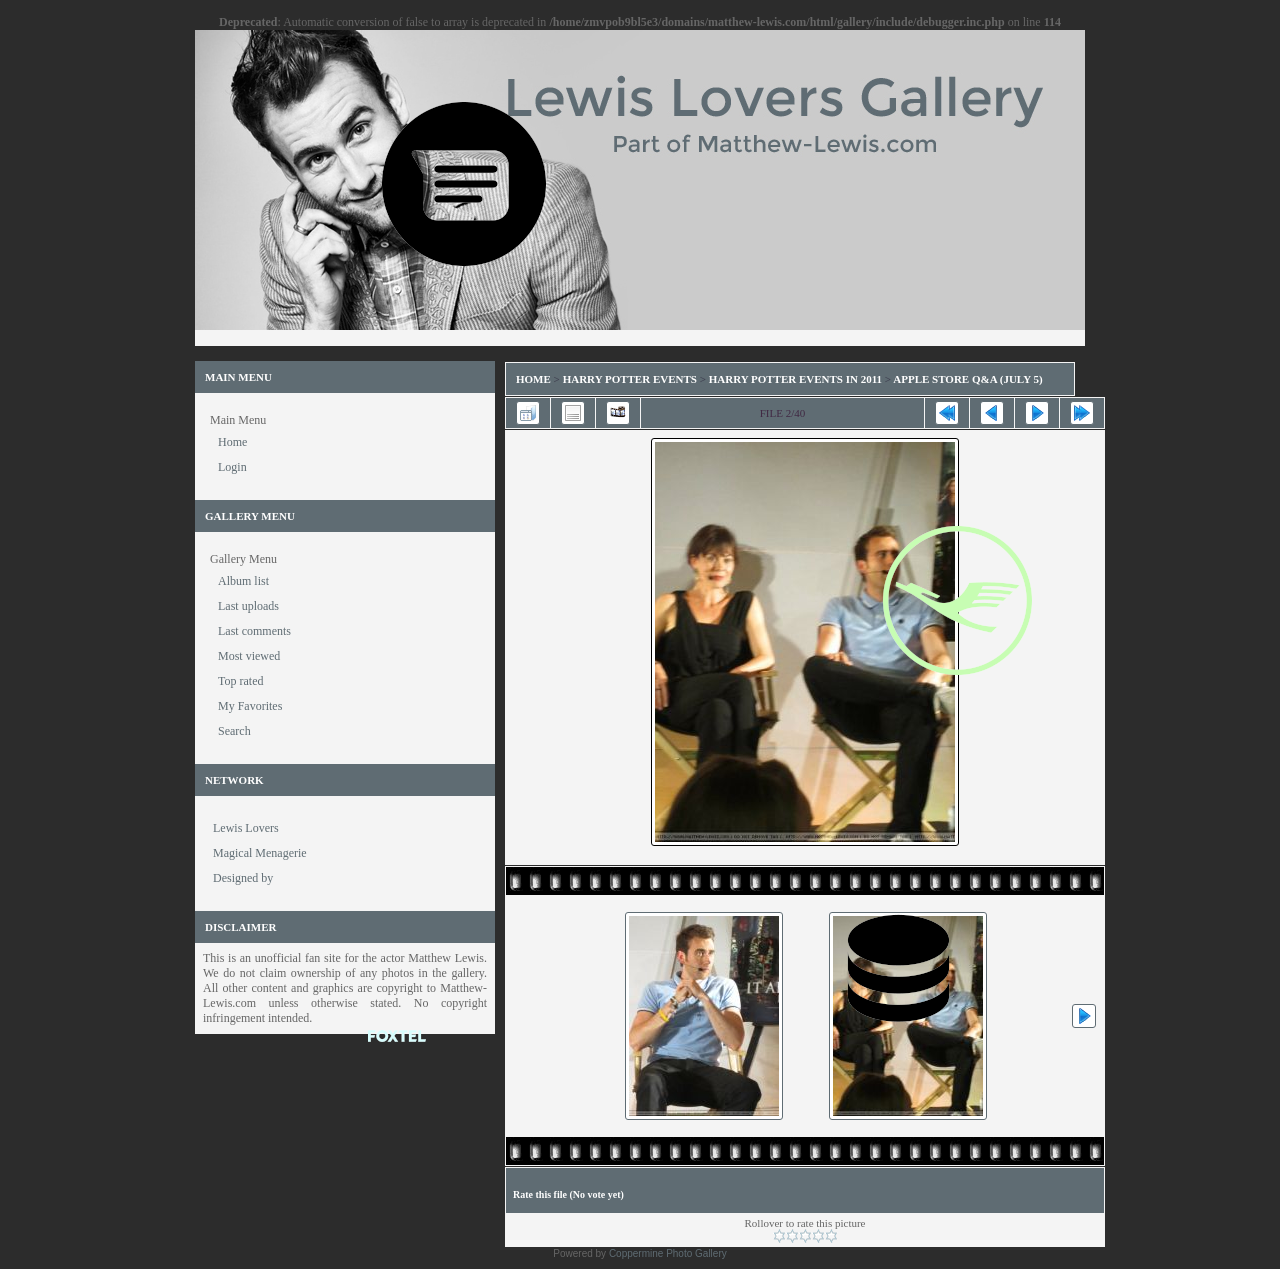 Image resolution: width=1280 pixels, height=1269 pixels. I want to click on access Lufthansa airline services, so click(957, 600).